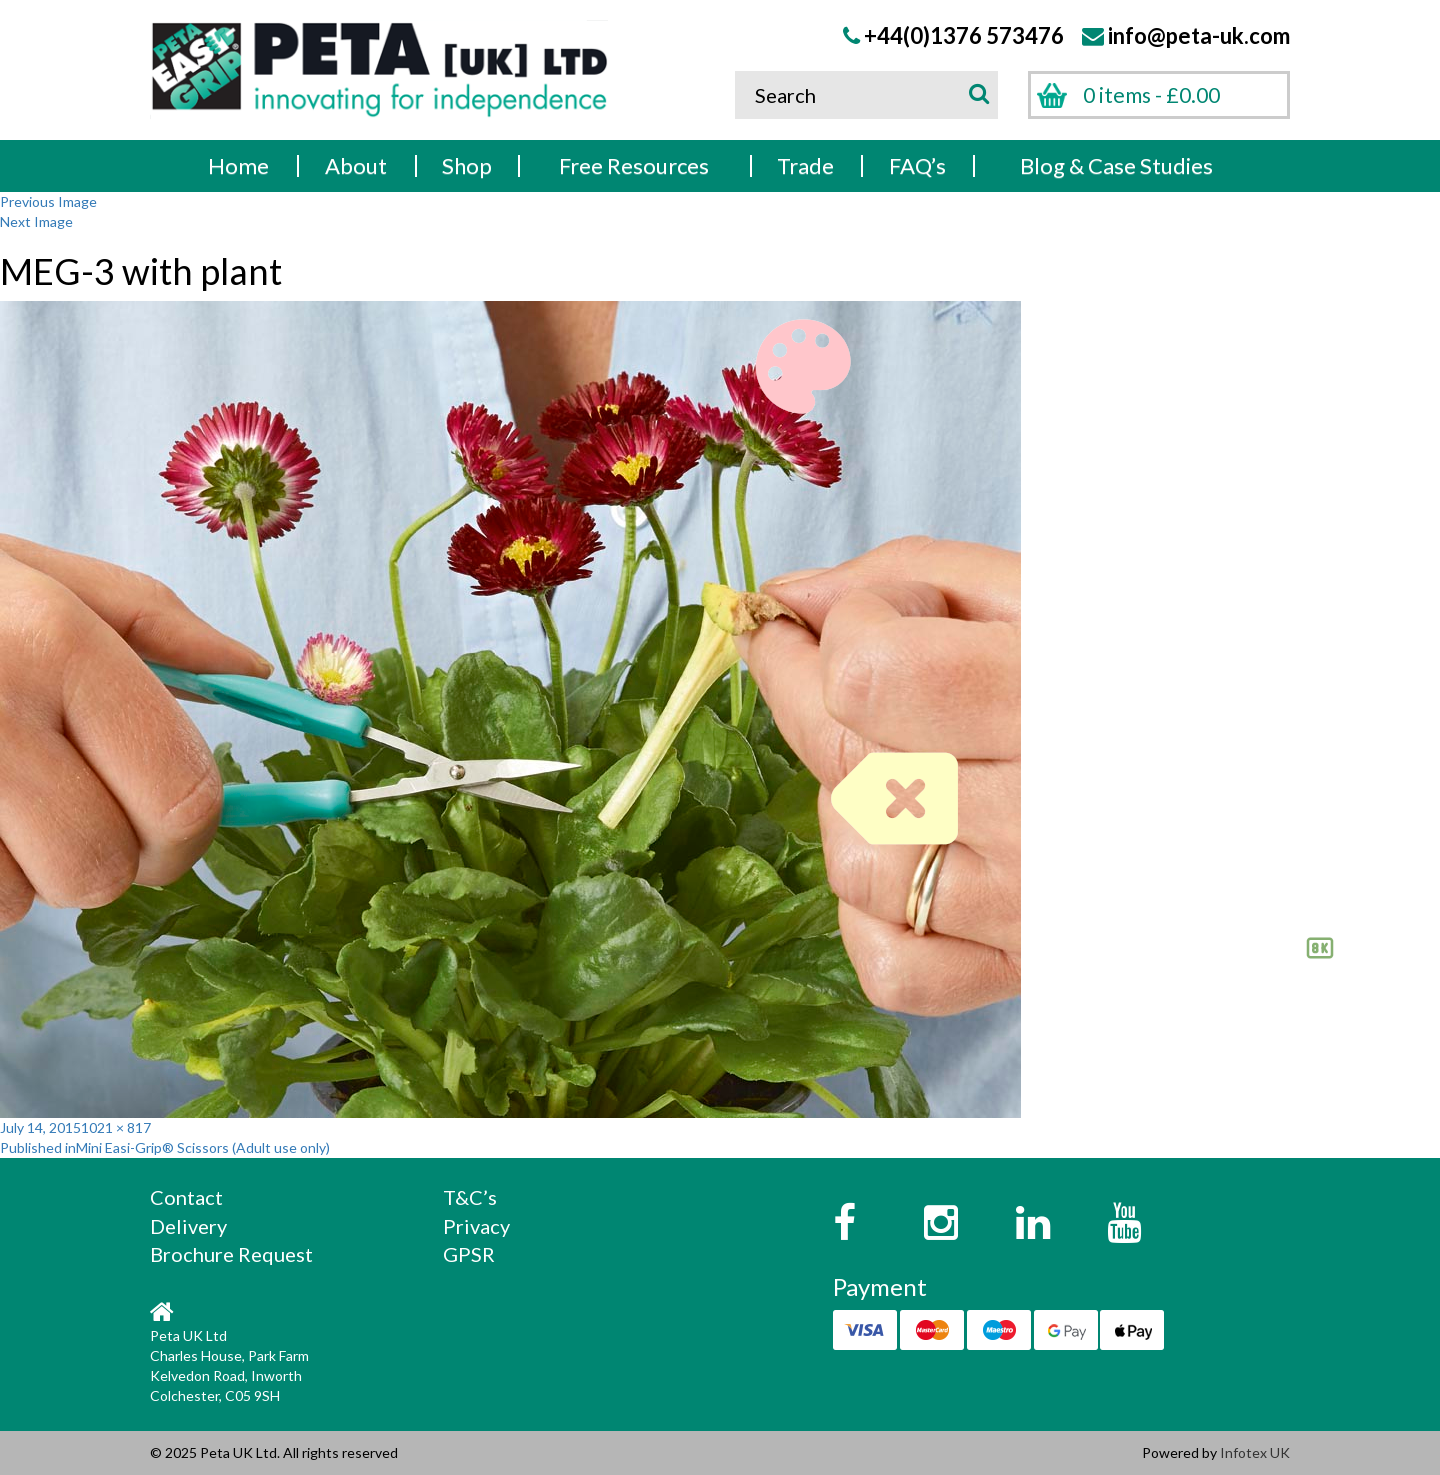 This screenshot has height=1475, width=1440. What do you see at coordinates (892, 798) in the screenshot?
I see `delete the previous character` at bounding box center [892, 798].